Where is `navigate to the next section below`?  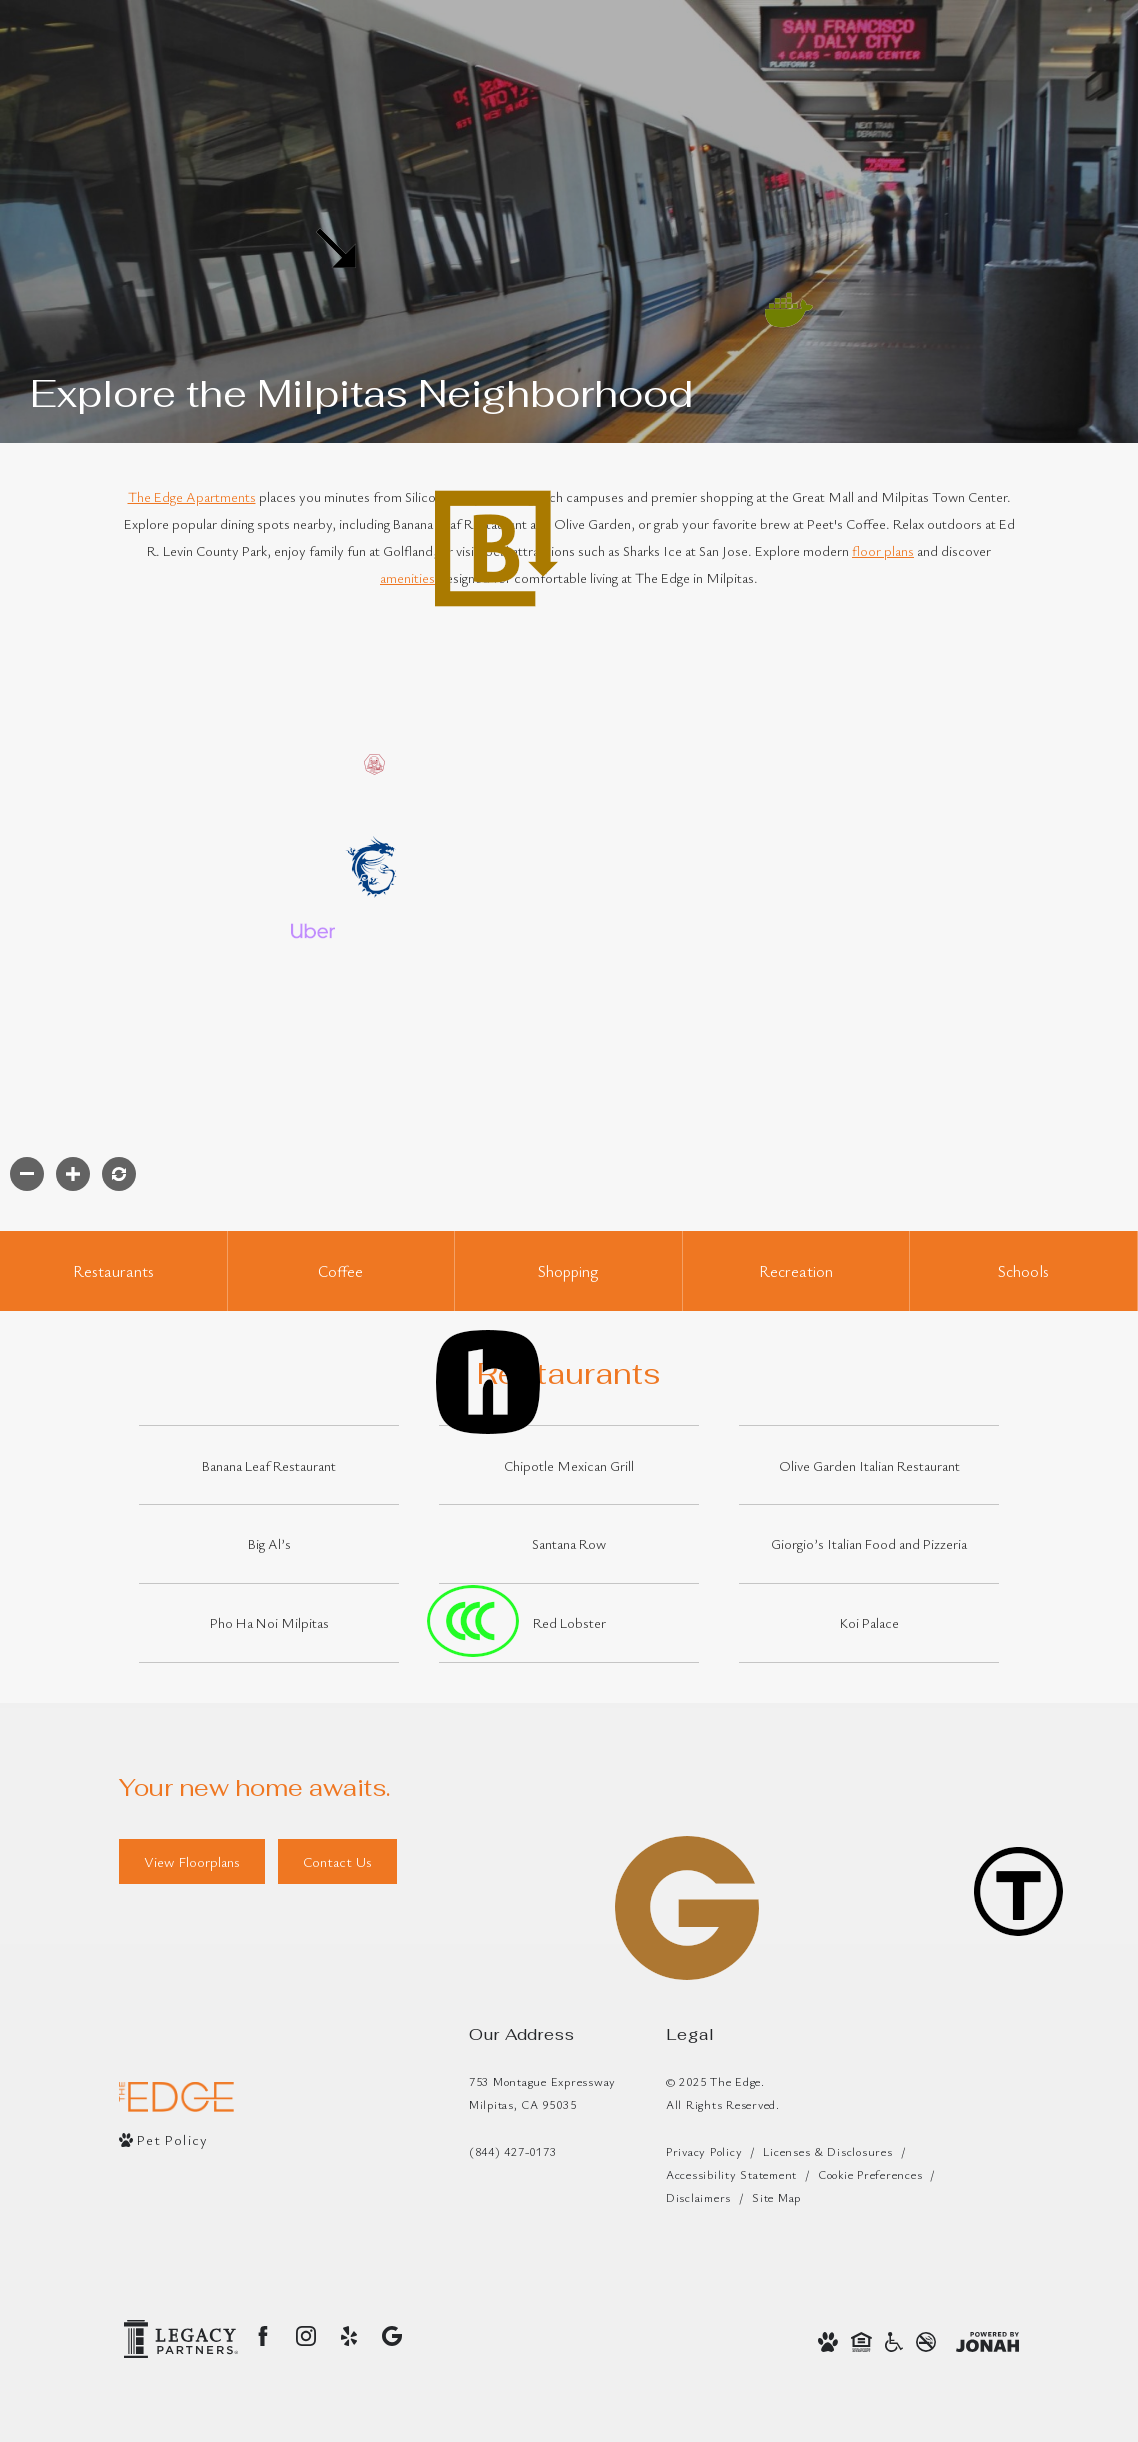 navigate to the next section below is located at coordinates (337, 249).